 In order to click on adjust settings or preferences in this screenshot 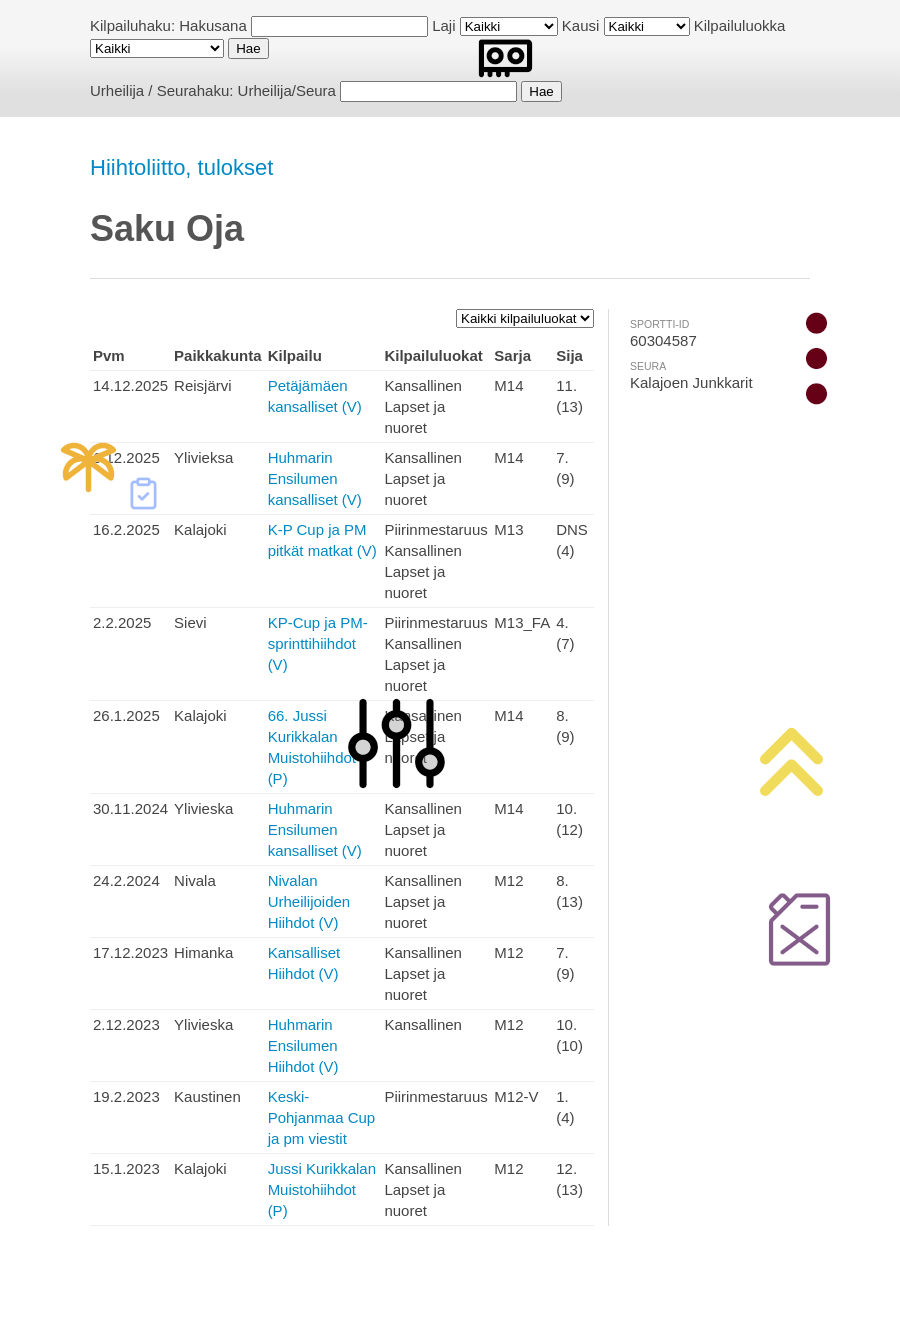, I will do `click(396, 743)`.